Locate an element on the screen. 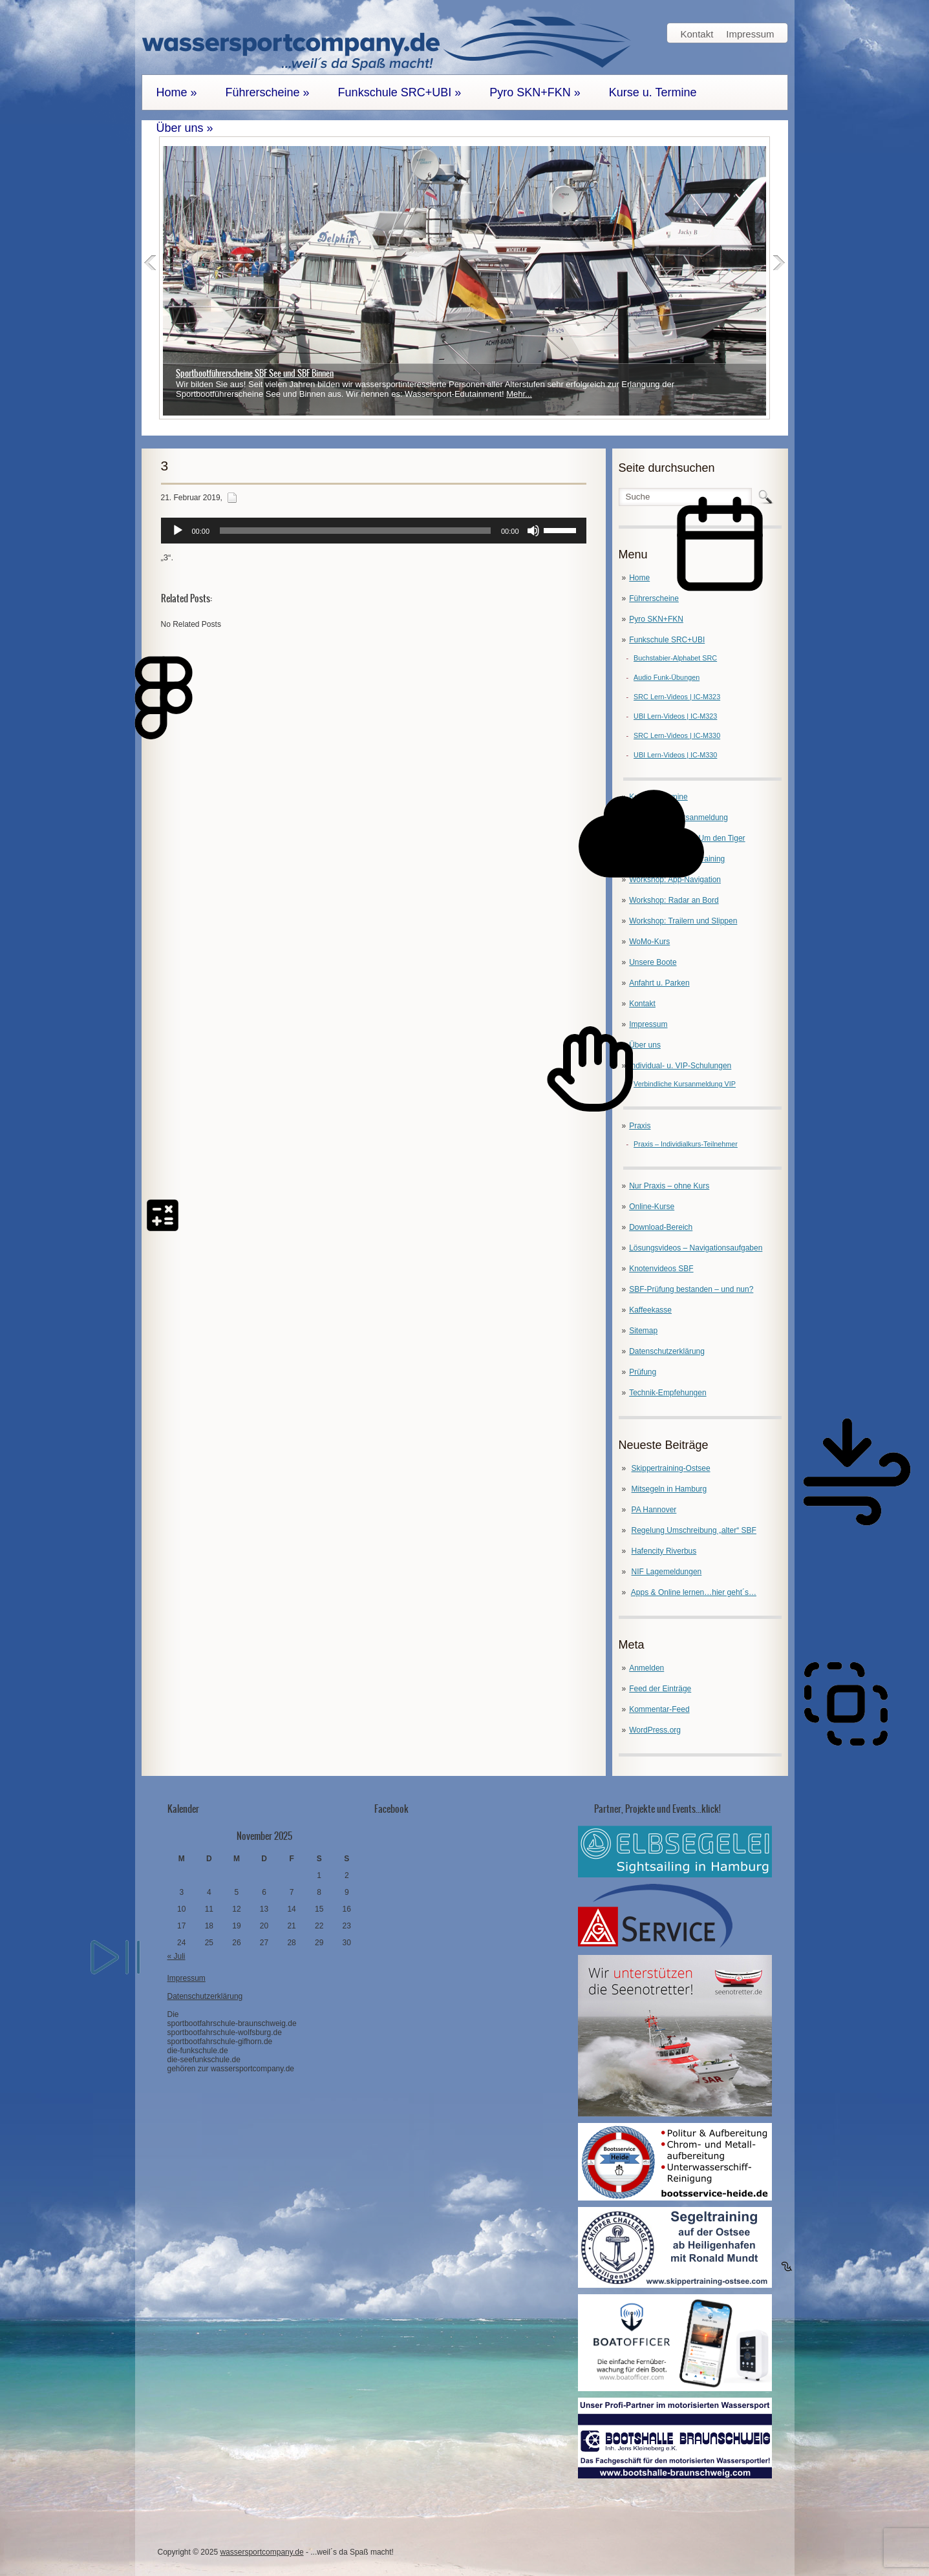 The width and height of the screenshot is (929, 2576). intersect or merge selected objects is located at coordinates (846, 1704).